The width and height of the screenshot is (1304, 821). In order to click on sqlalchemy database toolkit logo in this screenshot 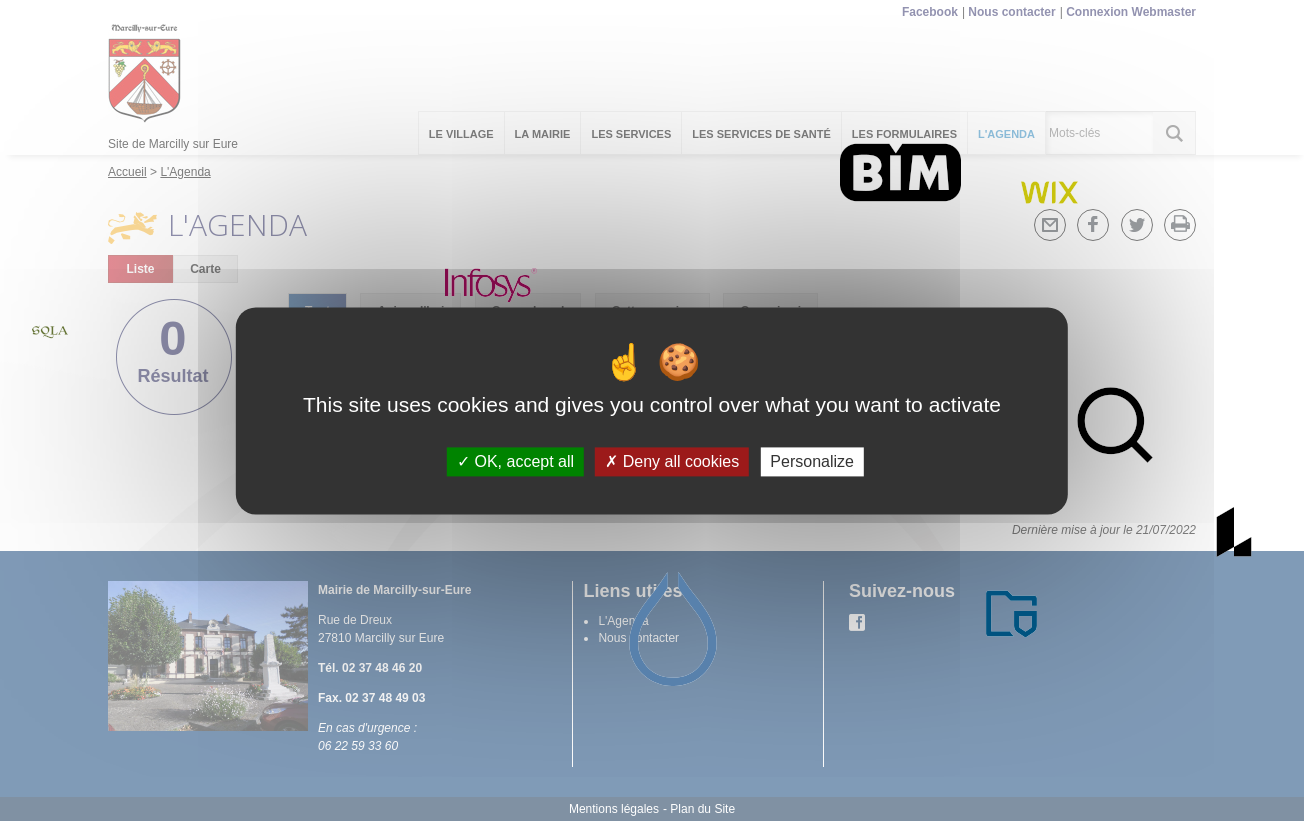, I will do `click(50, 332)`.